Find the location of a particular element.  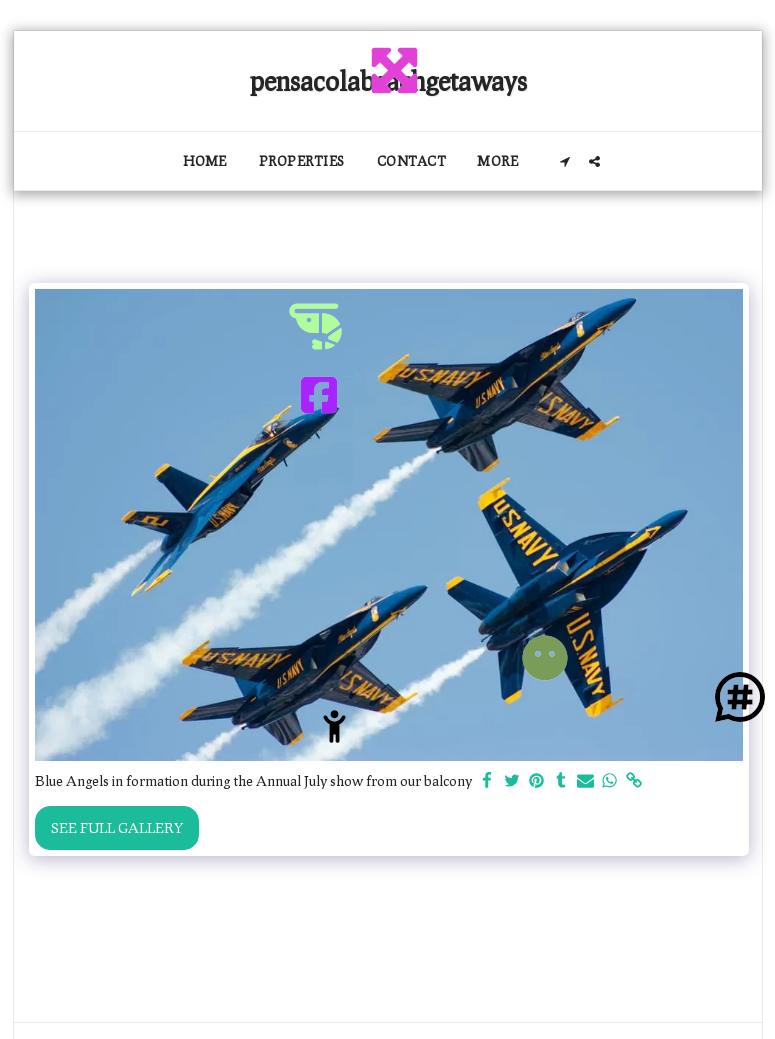

expand to fullscreen mode is located at coordinates (394, 70).